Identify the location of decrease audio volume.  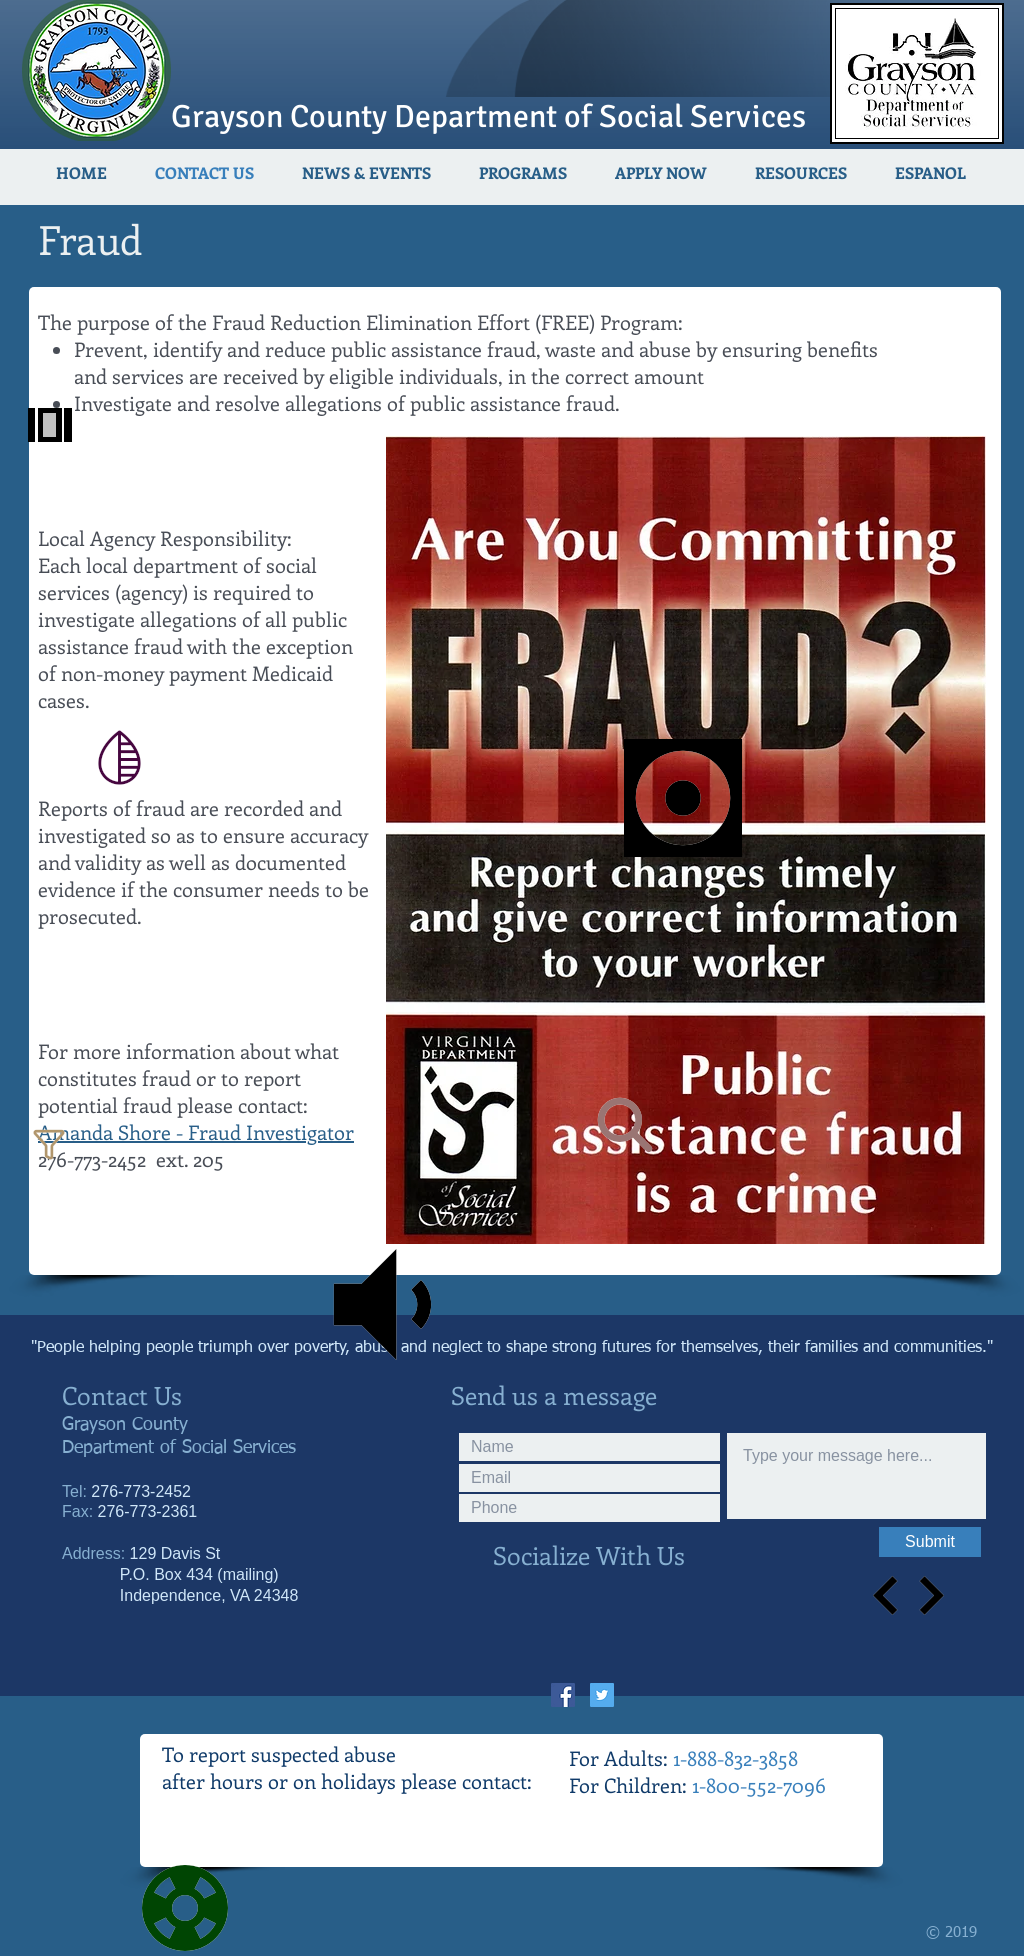
(382, 1304).